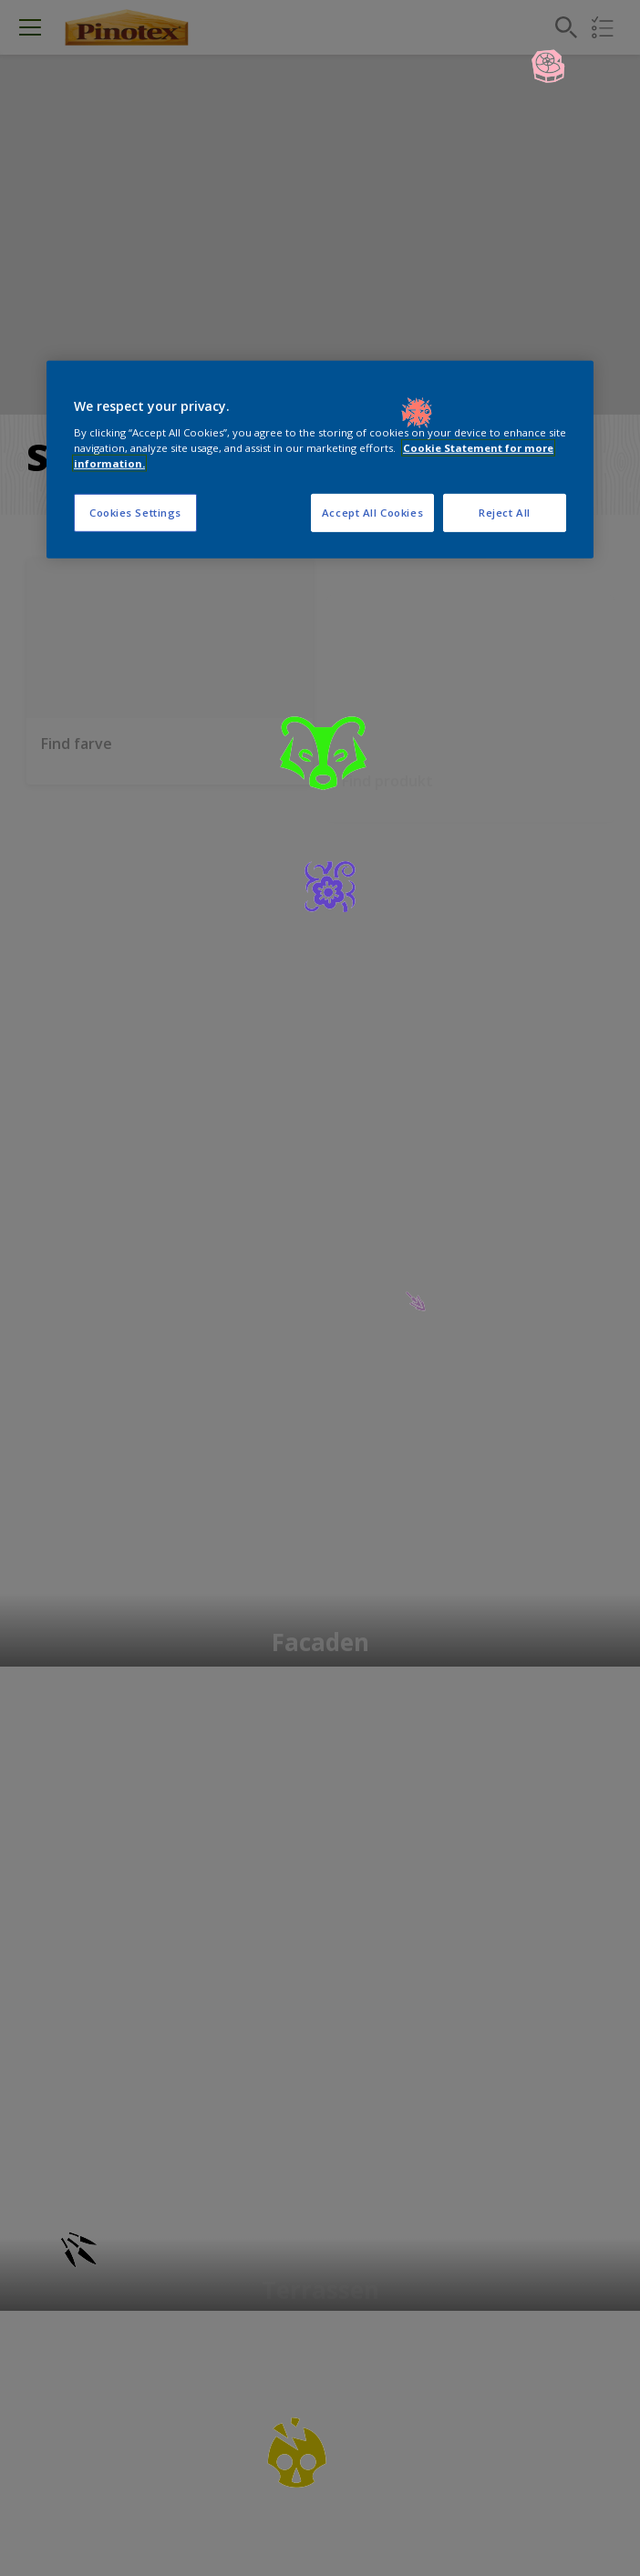  Describe the element at coordinates (78, 2250) in the screenshot. I see `access kitchen tools or cutlery options` at that location.